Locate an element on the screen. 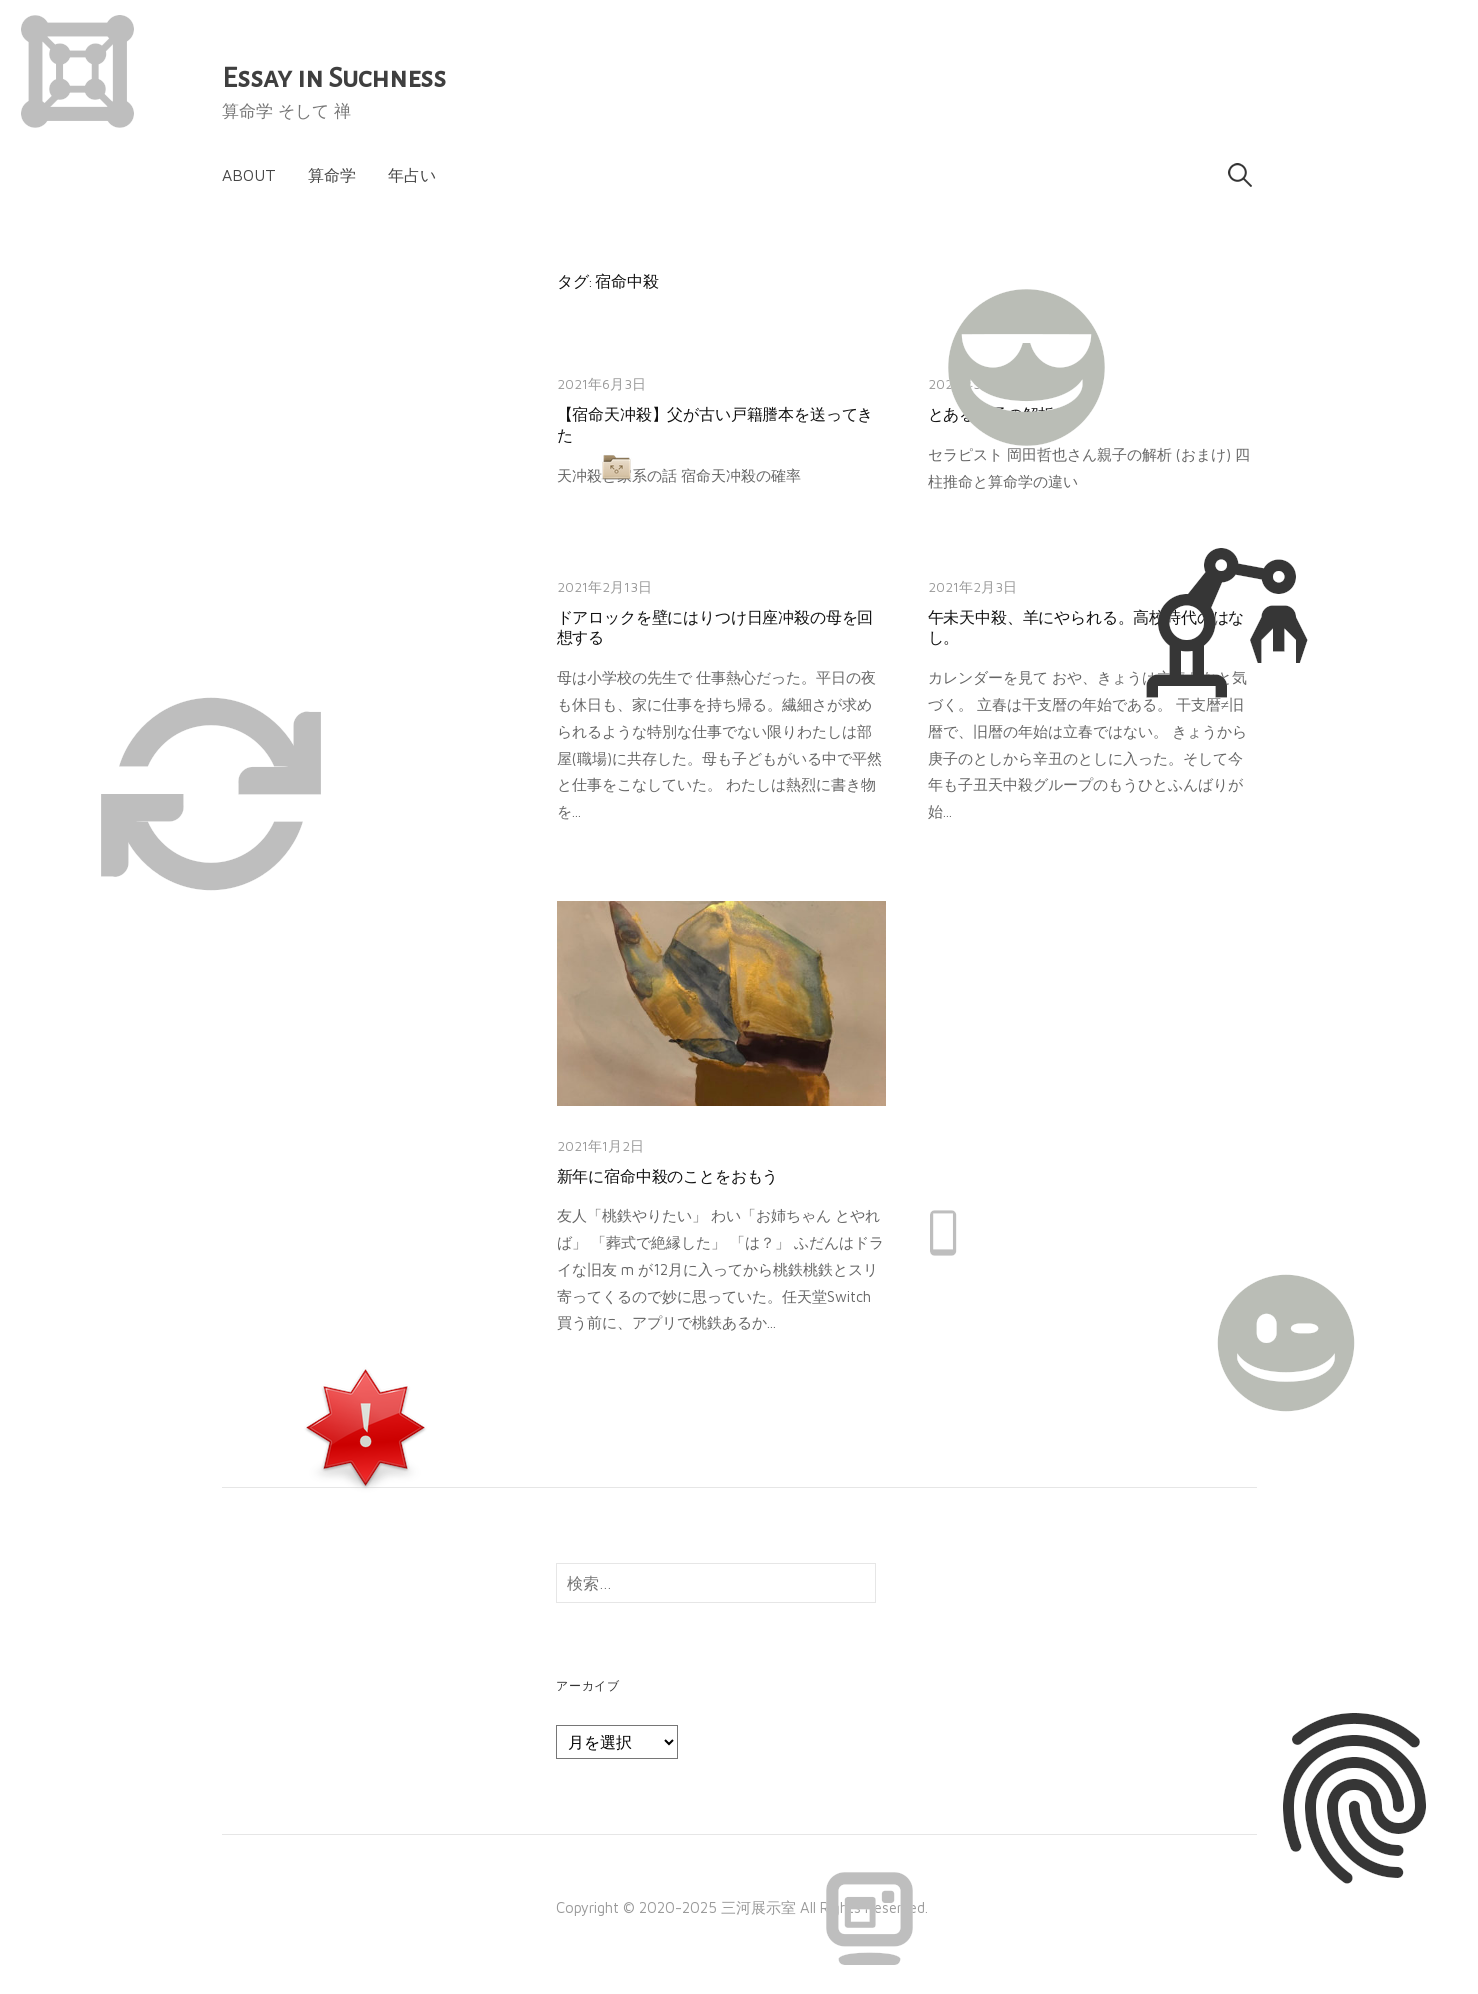 This screenshot has height=1994, width=1478. open GNOME Builder IDE is located at coordinates (1227, 617).